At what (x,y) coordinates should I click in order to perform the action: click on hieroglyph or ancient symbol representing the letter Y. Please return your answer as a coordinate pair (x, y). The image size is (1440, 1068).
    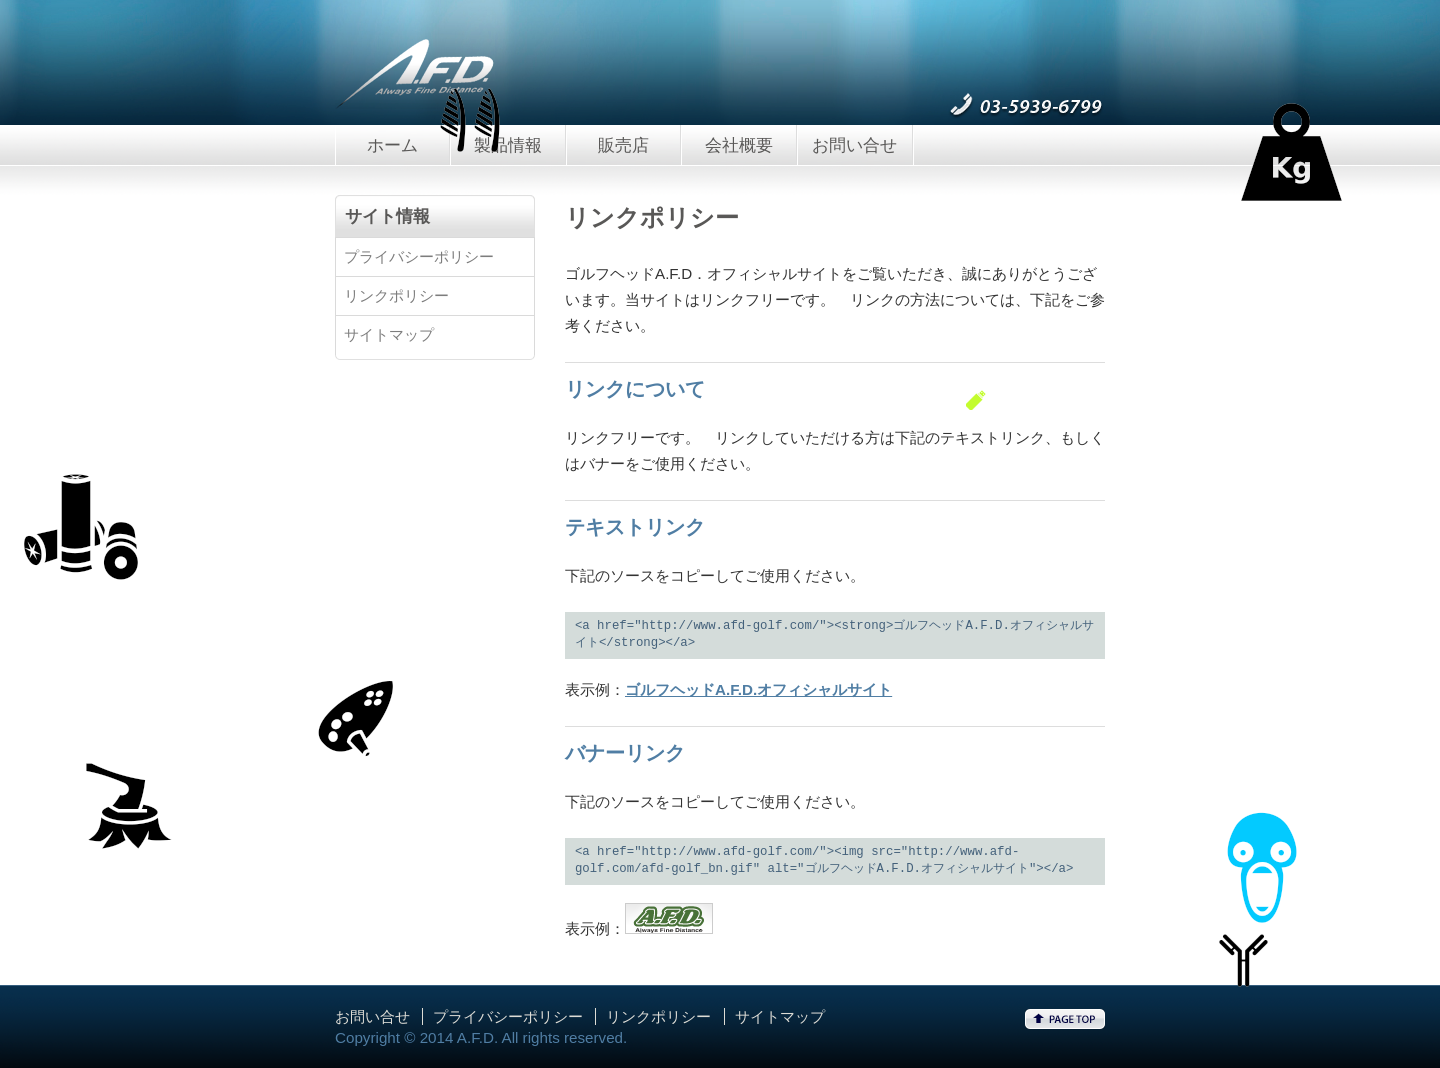
    Looking at the image, I should click on (470, 120).